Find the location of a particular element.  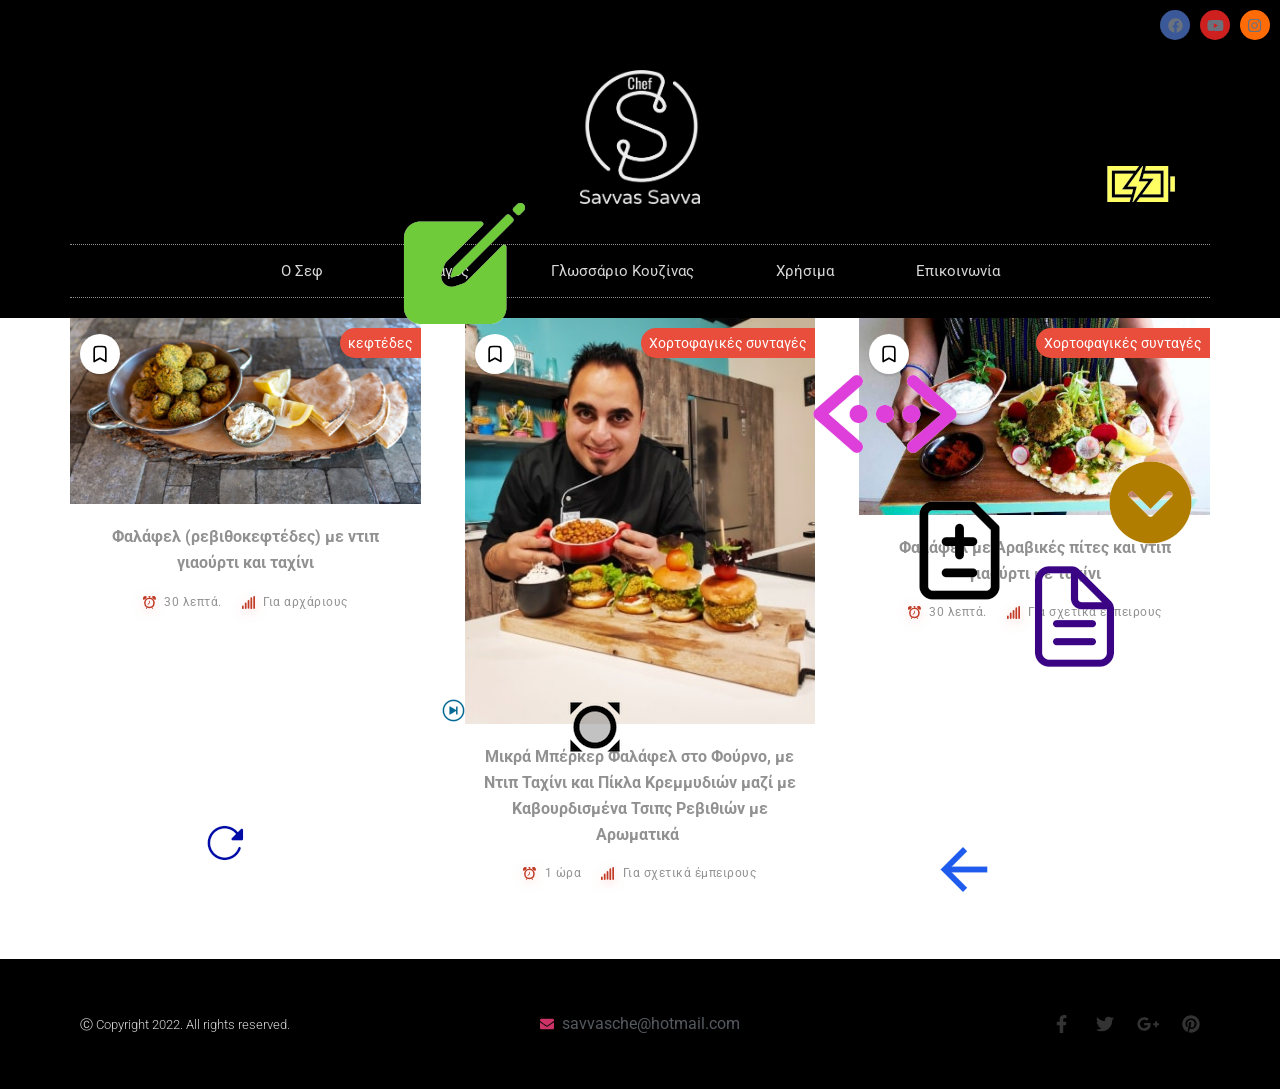

indicates device is currently charging is located at coordinates (1141, 184).